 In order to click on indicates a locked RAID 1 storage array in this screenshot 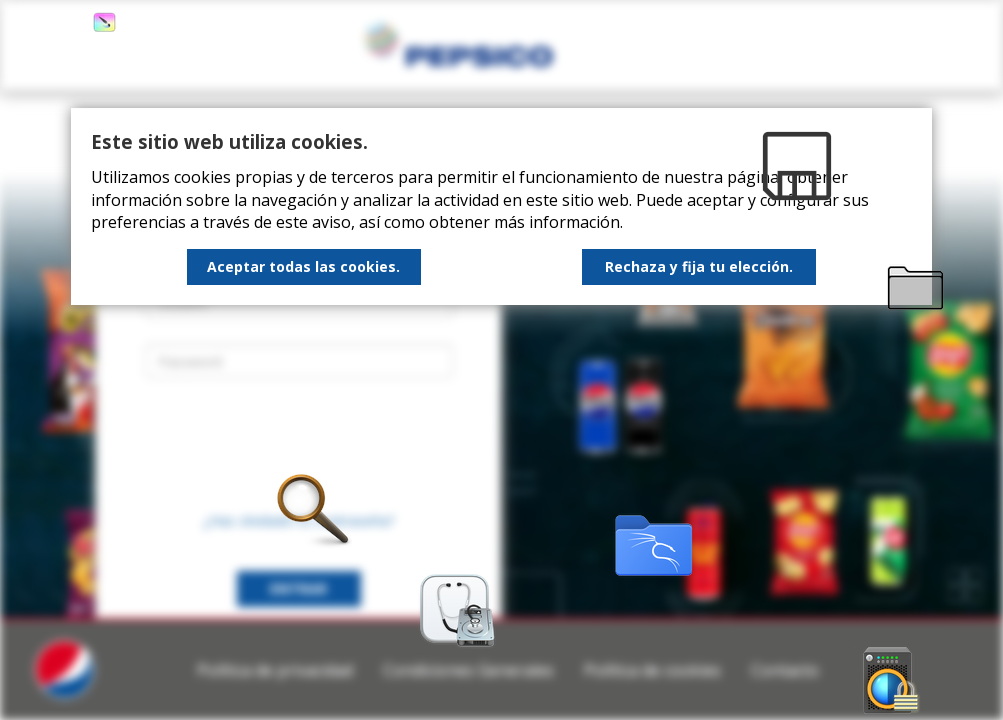, I will do `click(887, 680)`.